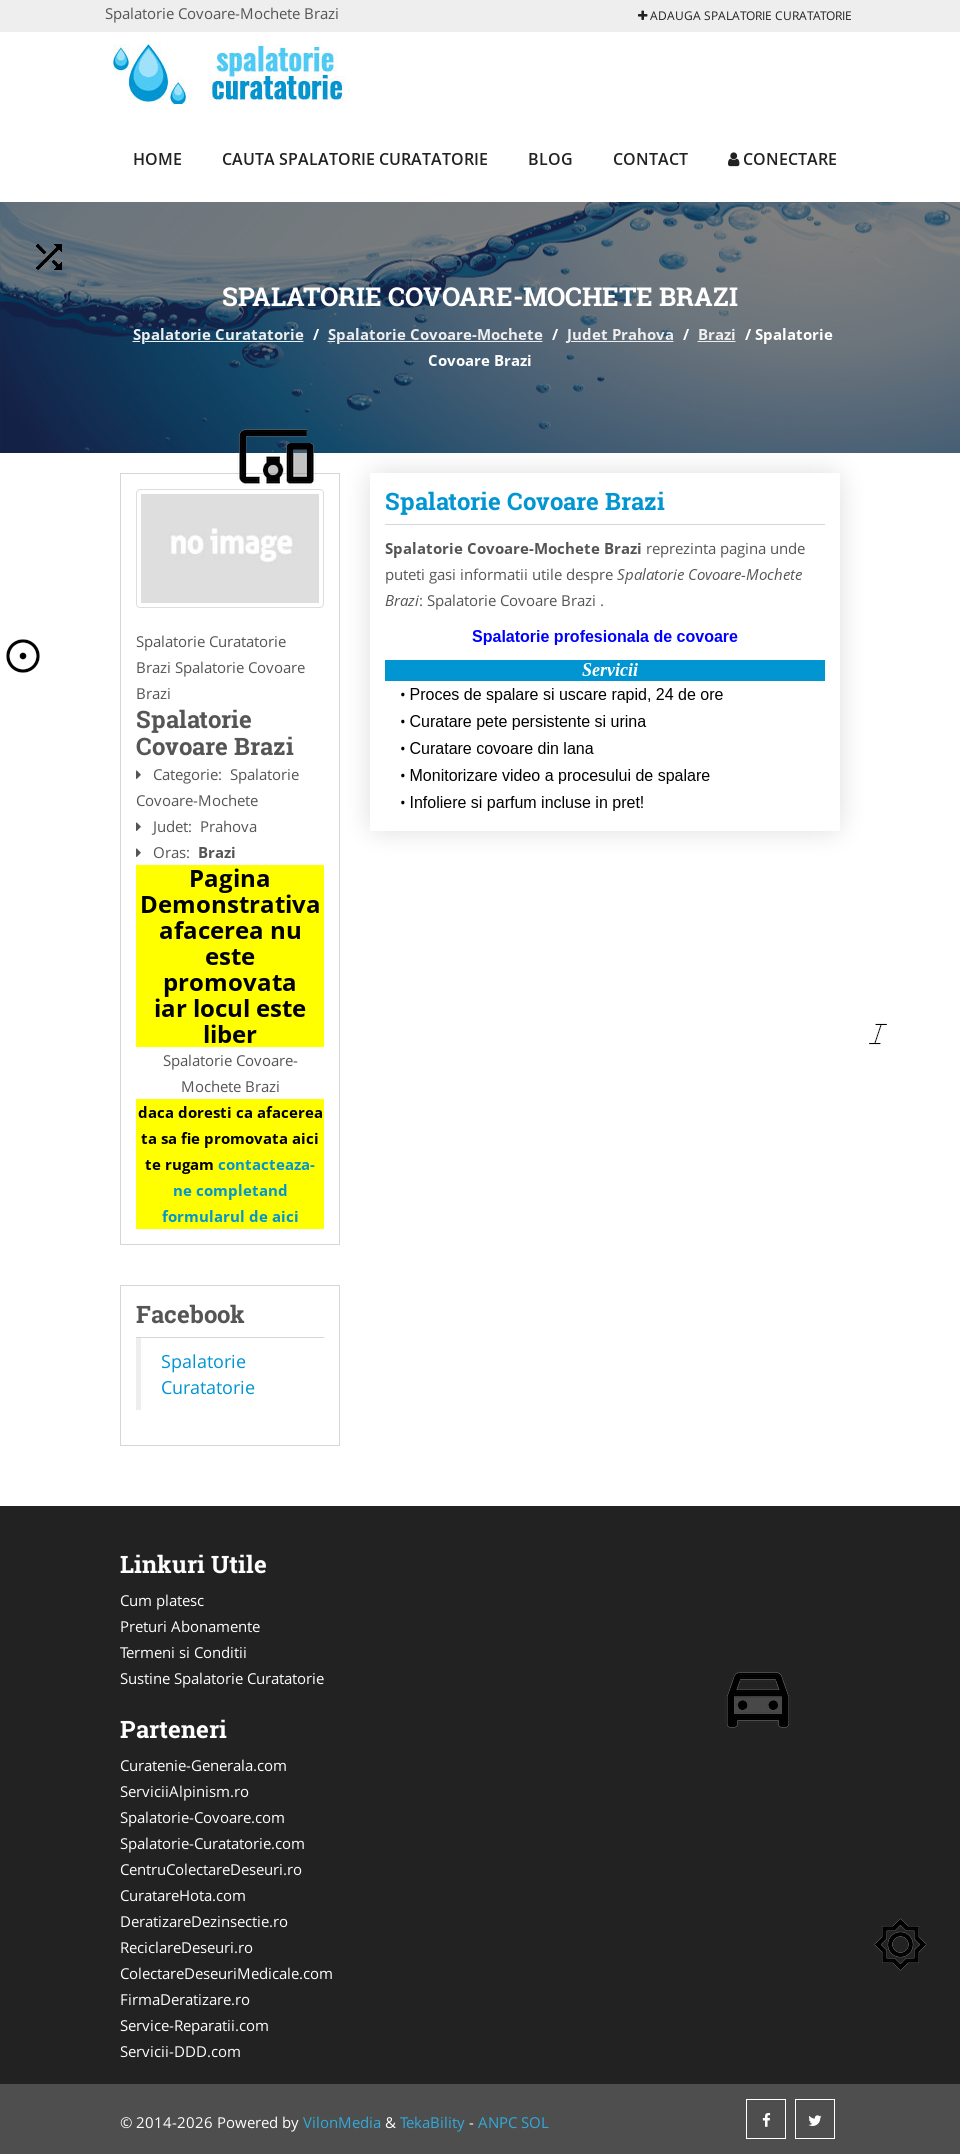  What do you see at coordinates (900, 1944) in the screenshot?
I see `adjust screen brightness settings` at bounding box center [900, 1944].